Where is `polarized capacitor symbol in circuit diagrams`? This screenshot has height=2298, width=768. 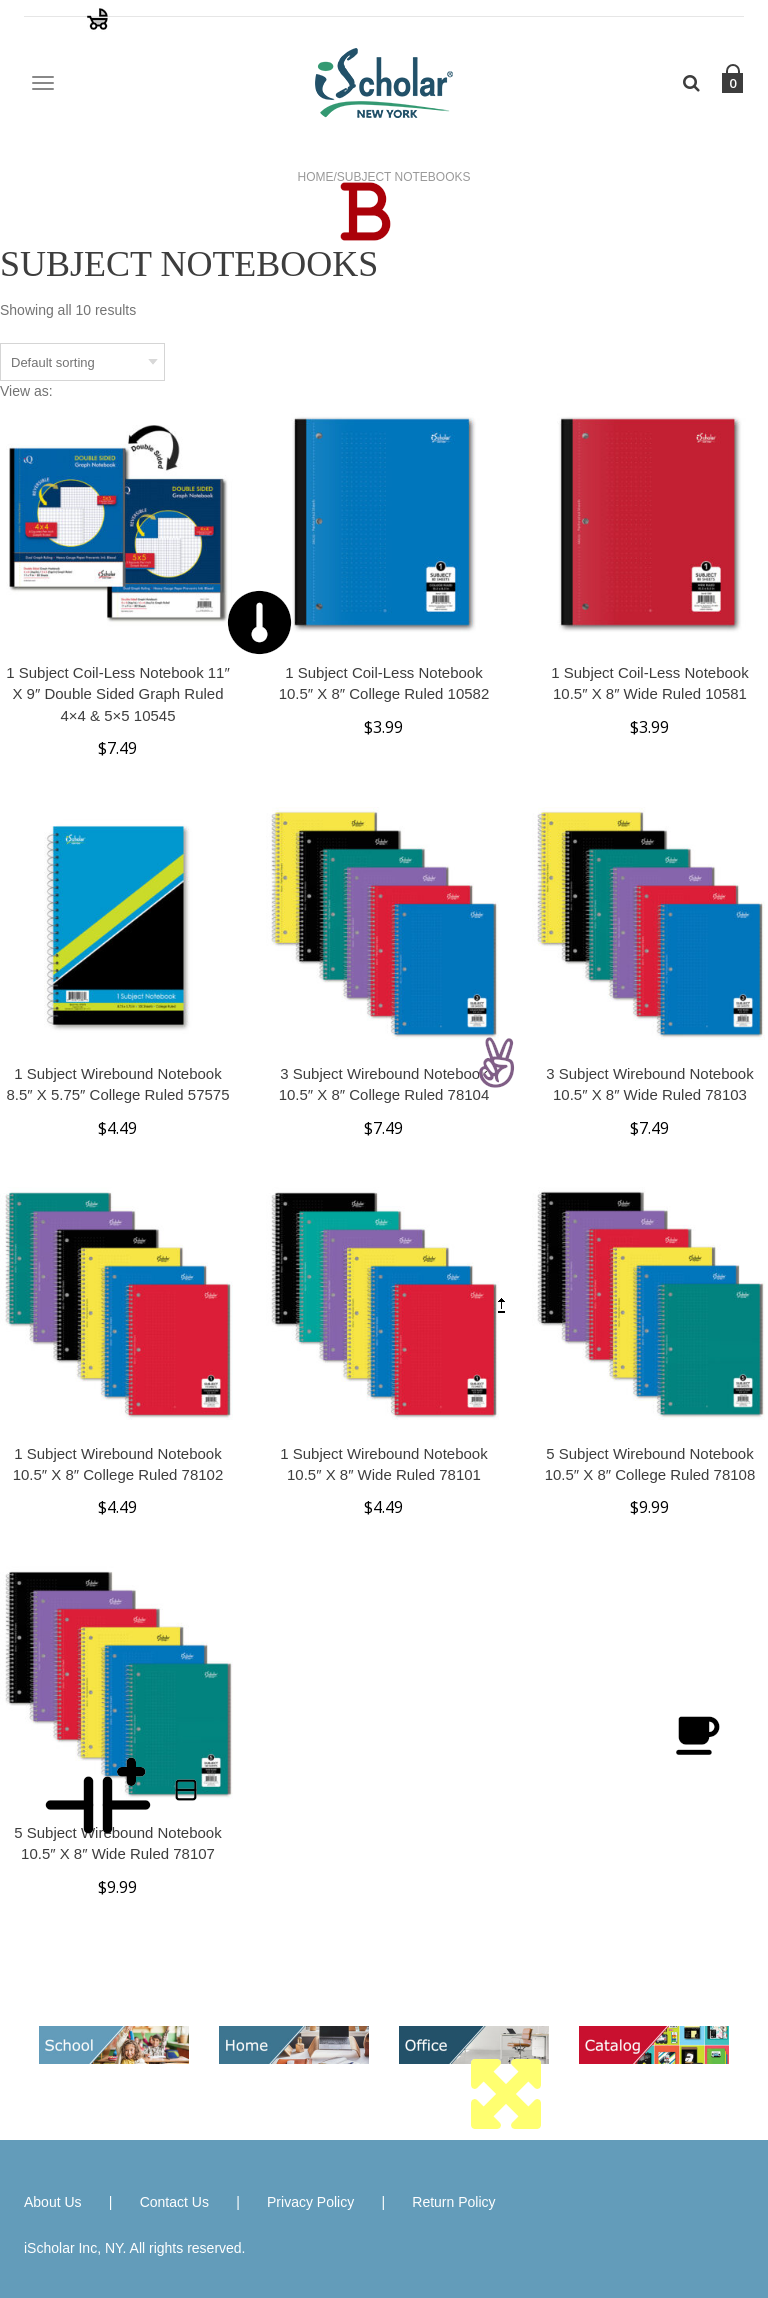
polarized capacitor symbol in circuit diagrams is located at coordinates (98, 1805).